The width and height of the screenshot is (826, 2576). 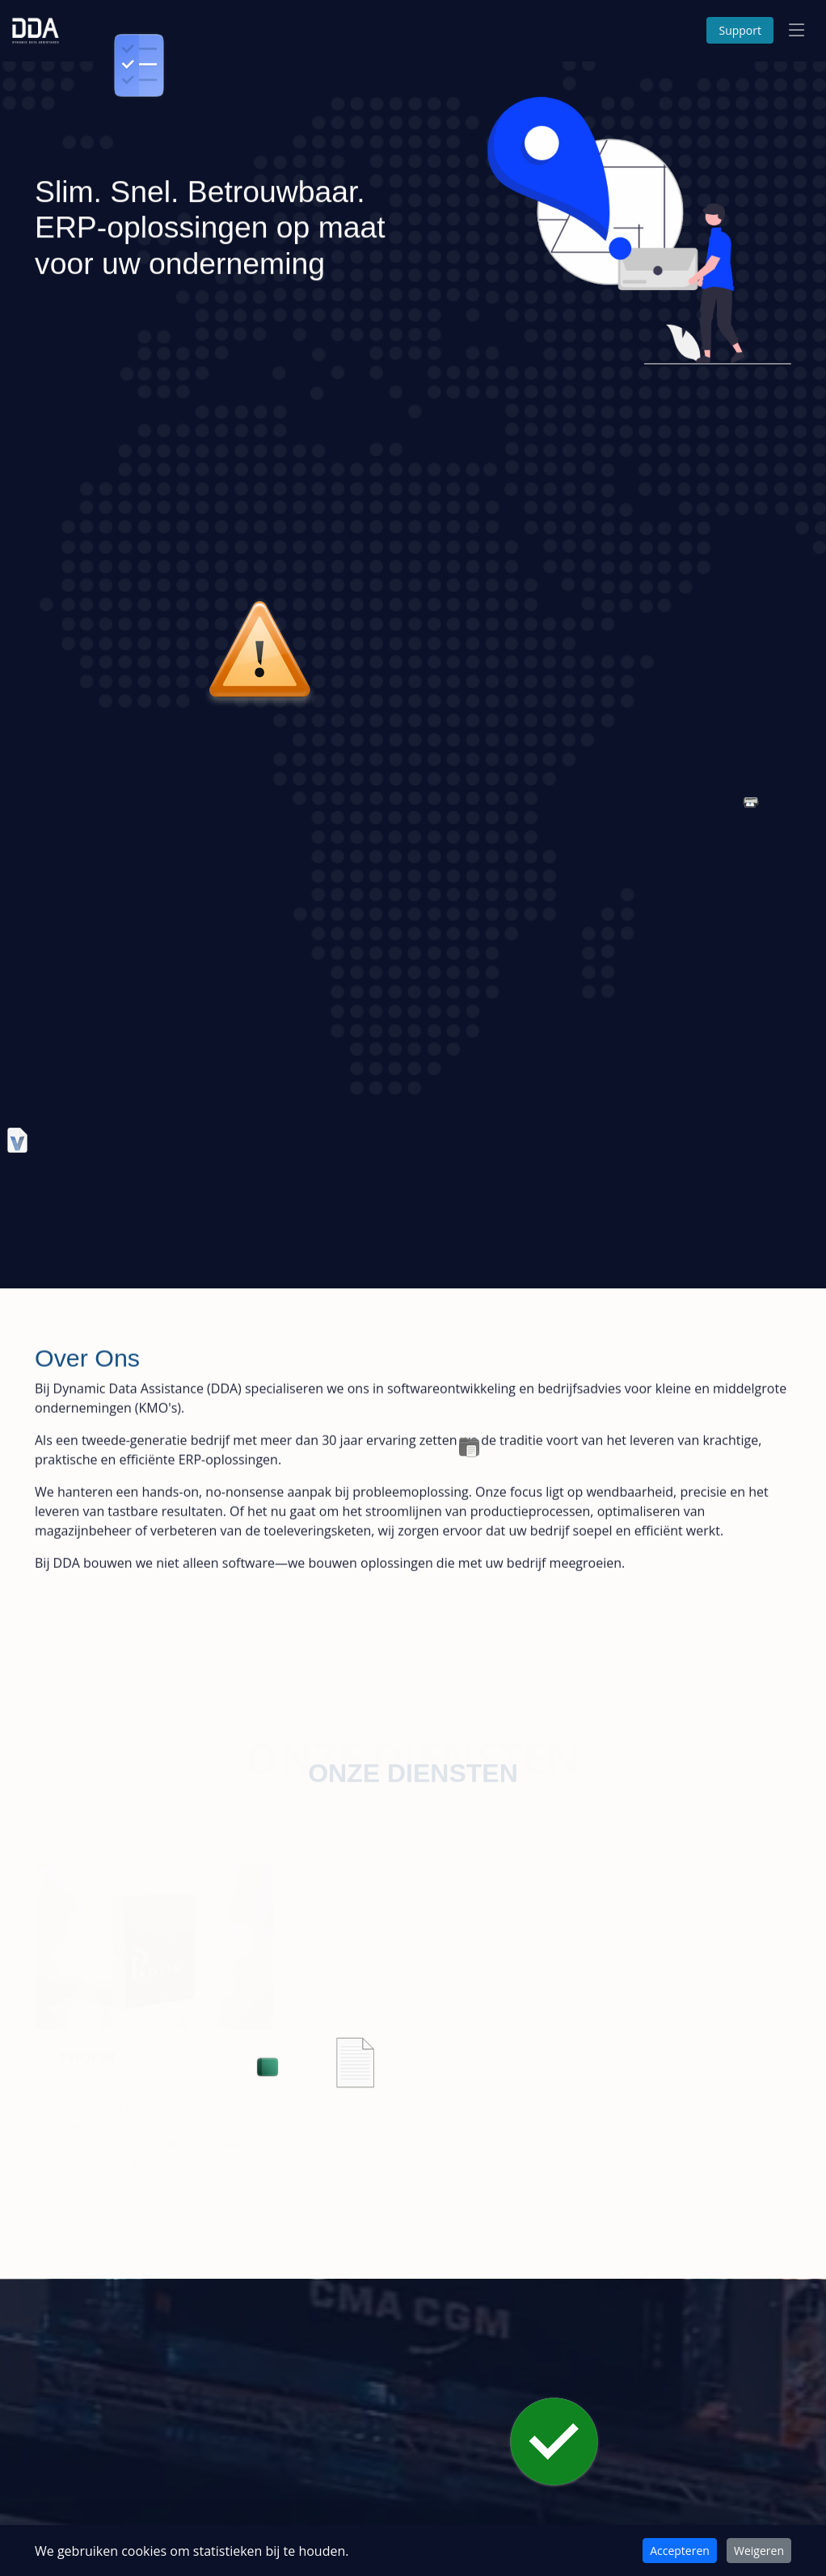 What do you see at coordinates (139, 65) in the screenshot?
I see `open your bookmarks or saved items app` at bounding box center [139, 65].